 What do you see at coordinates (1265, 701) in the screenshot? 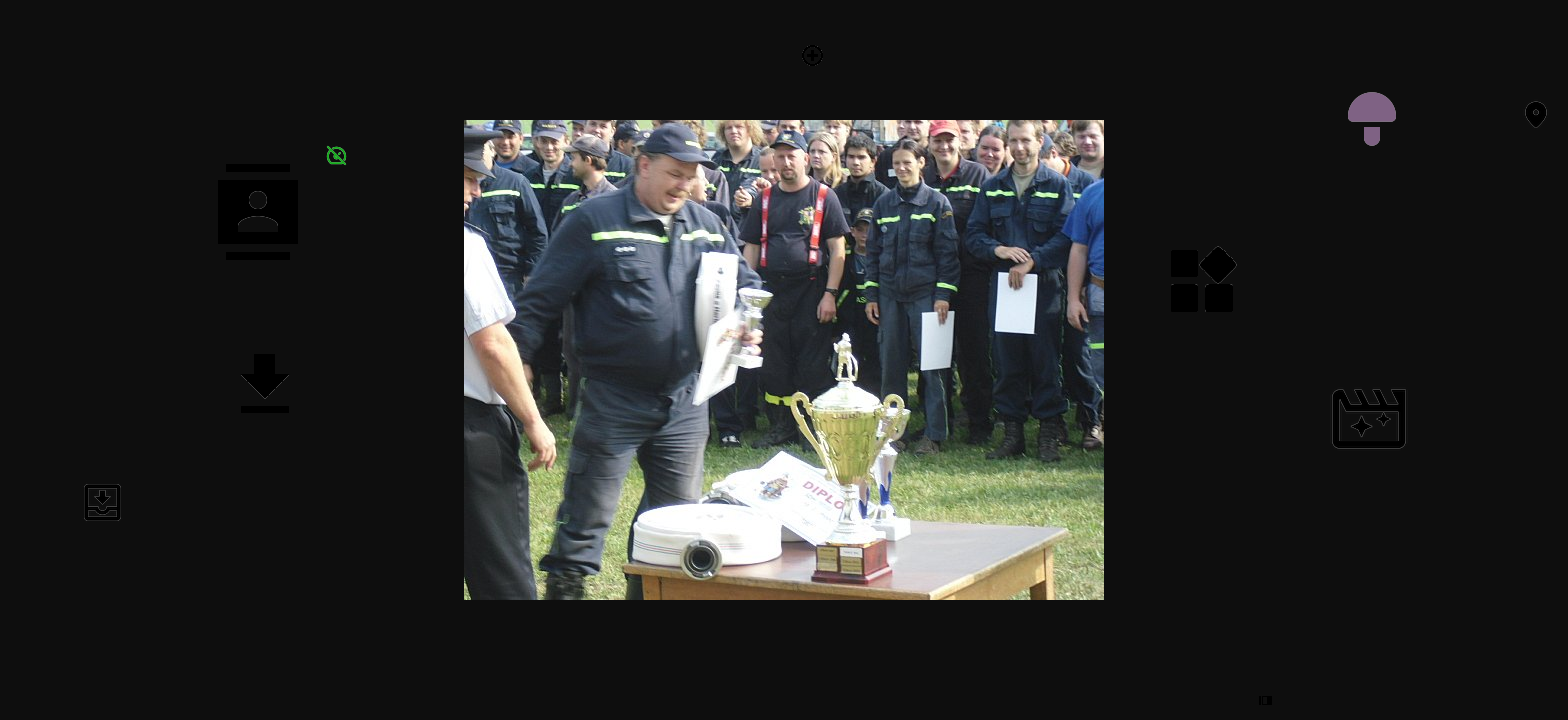
I see `switch to column or array view layout` at bounding box center [1265, 701].